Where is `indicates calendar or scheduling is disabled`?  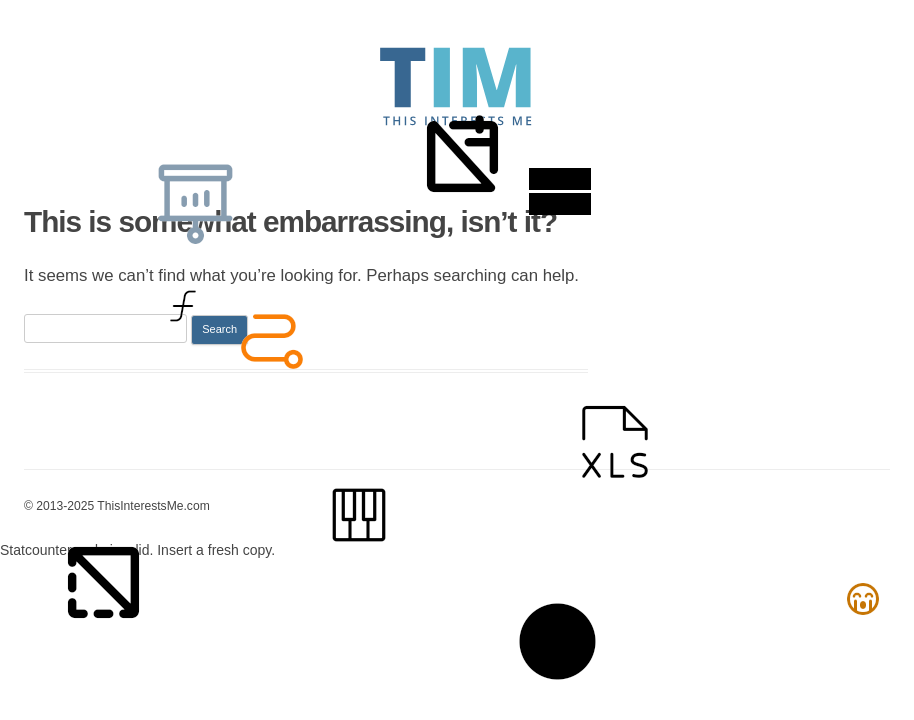 indicates calendar or scheduling is disabled is located at coordinates (462, 156).